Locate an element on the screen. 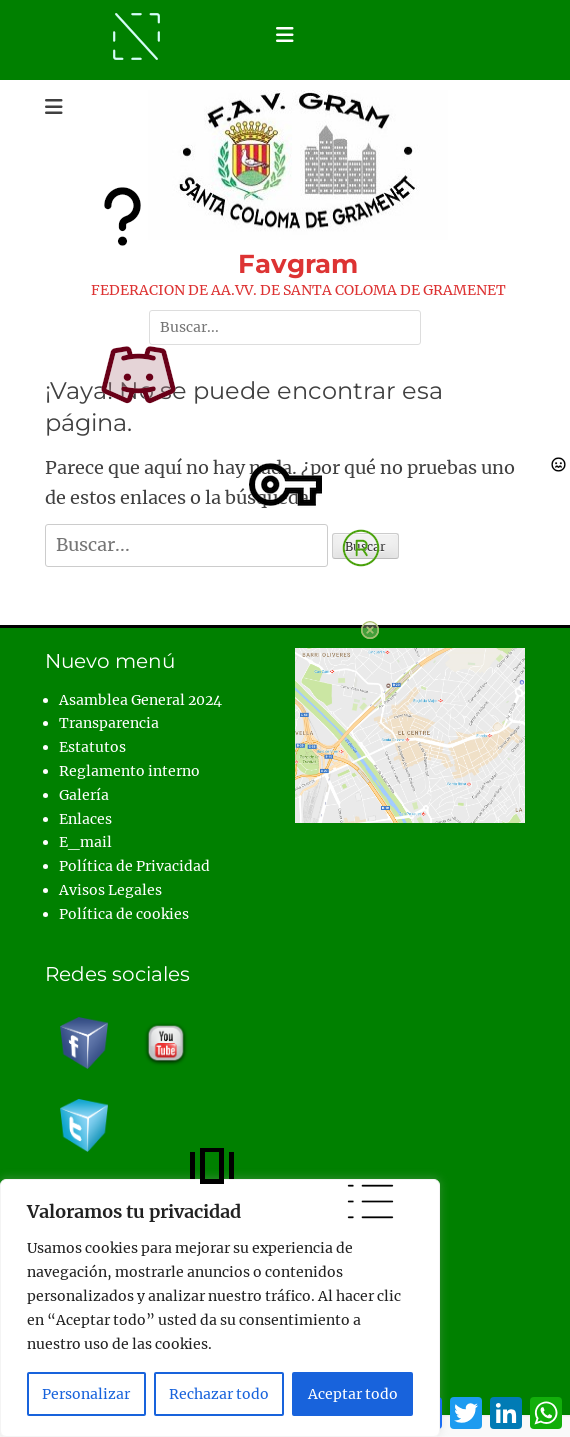 The image size is (570, 1437). close or dismiss a dialog is located at coordinates (370, 630).